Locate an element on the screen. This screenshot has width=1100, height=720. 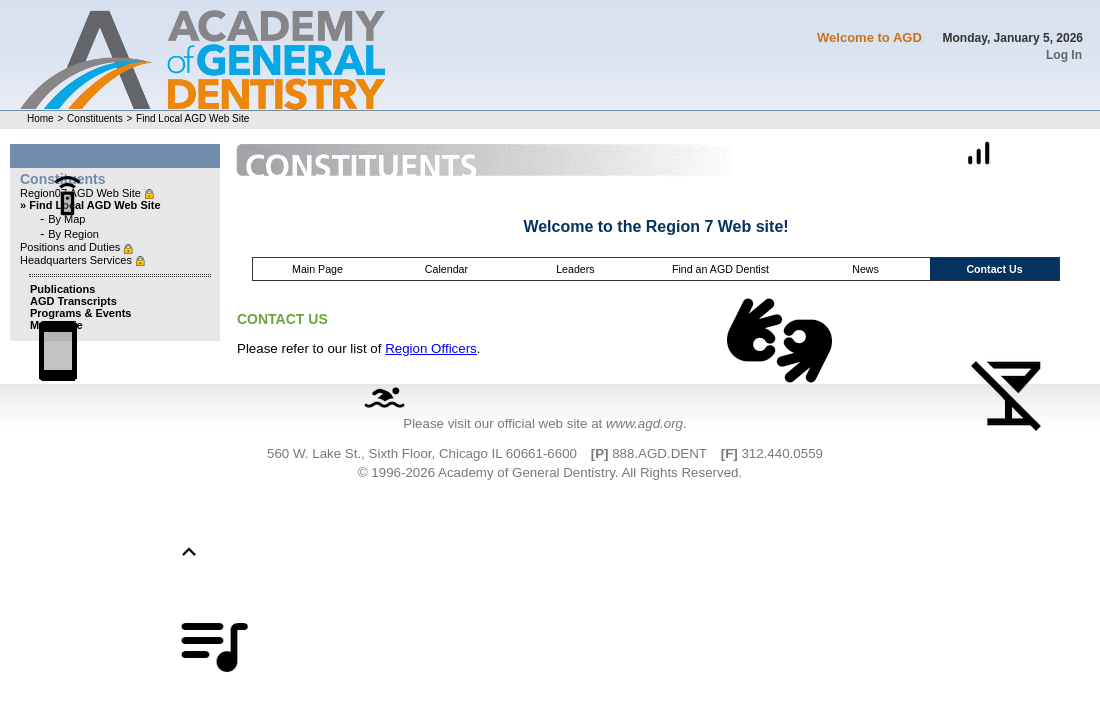
set this device as your primary phone is located at coordinates (58, 351).